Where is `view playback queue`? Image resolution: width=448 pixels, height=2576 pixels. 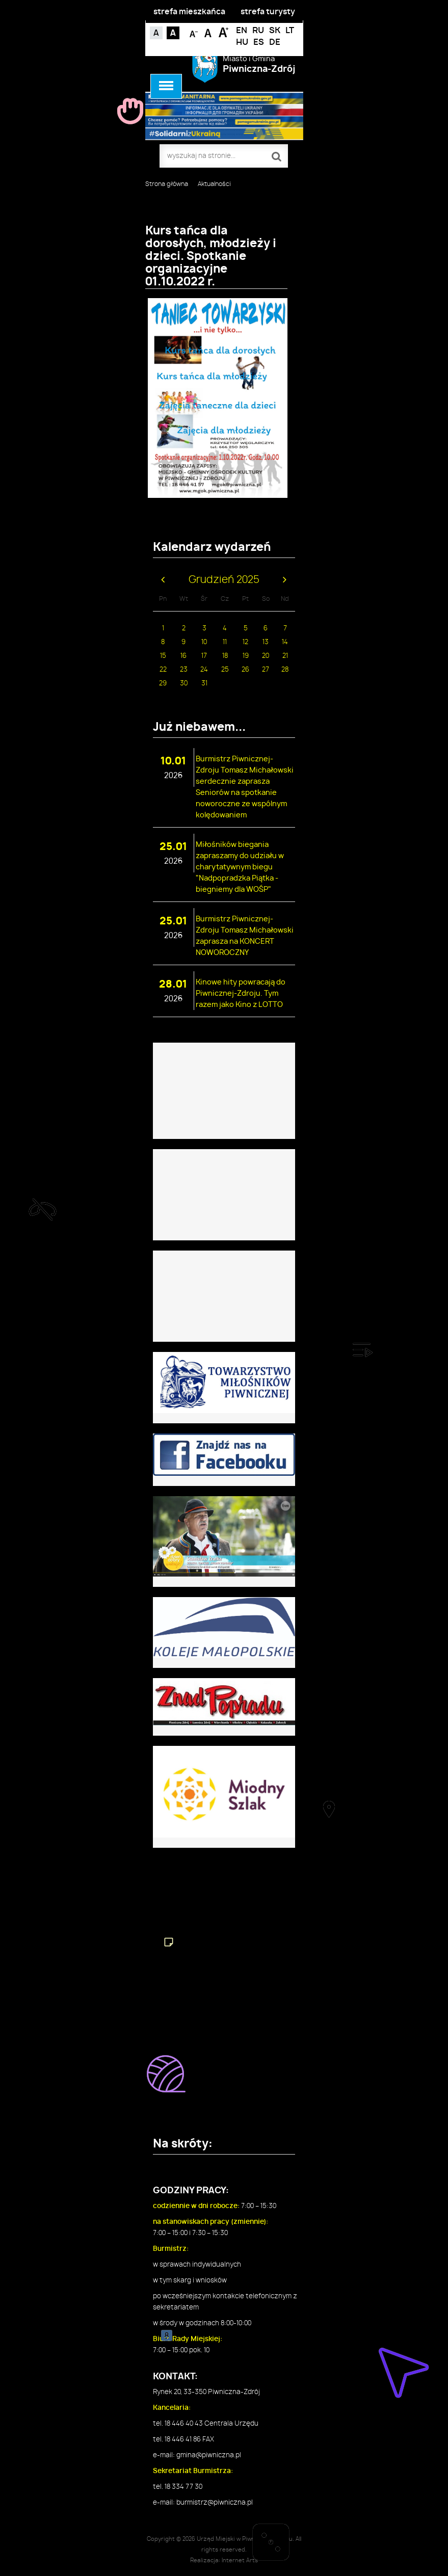
view playback queue is located at coordinates (361, 1349).